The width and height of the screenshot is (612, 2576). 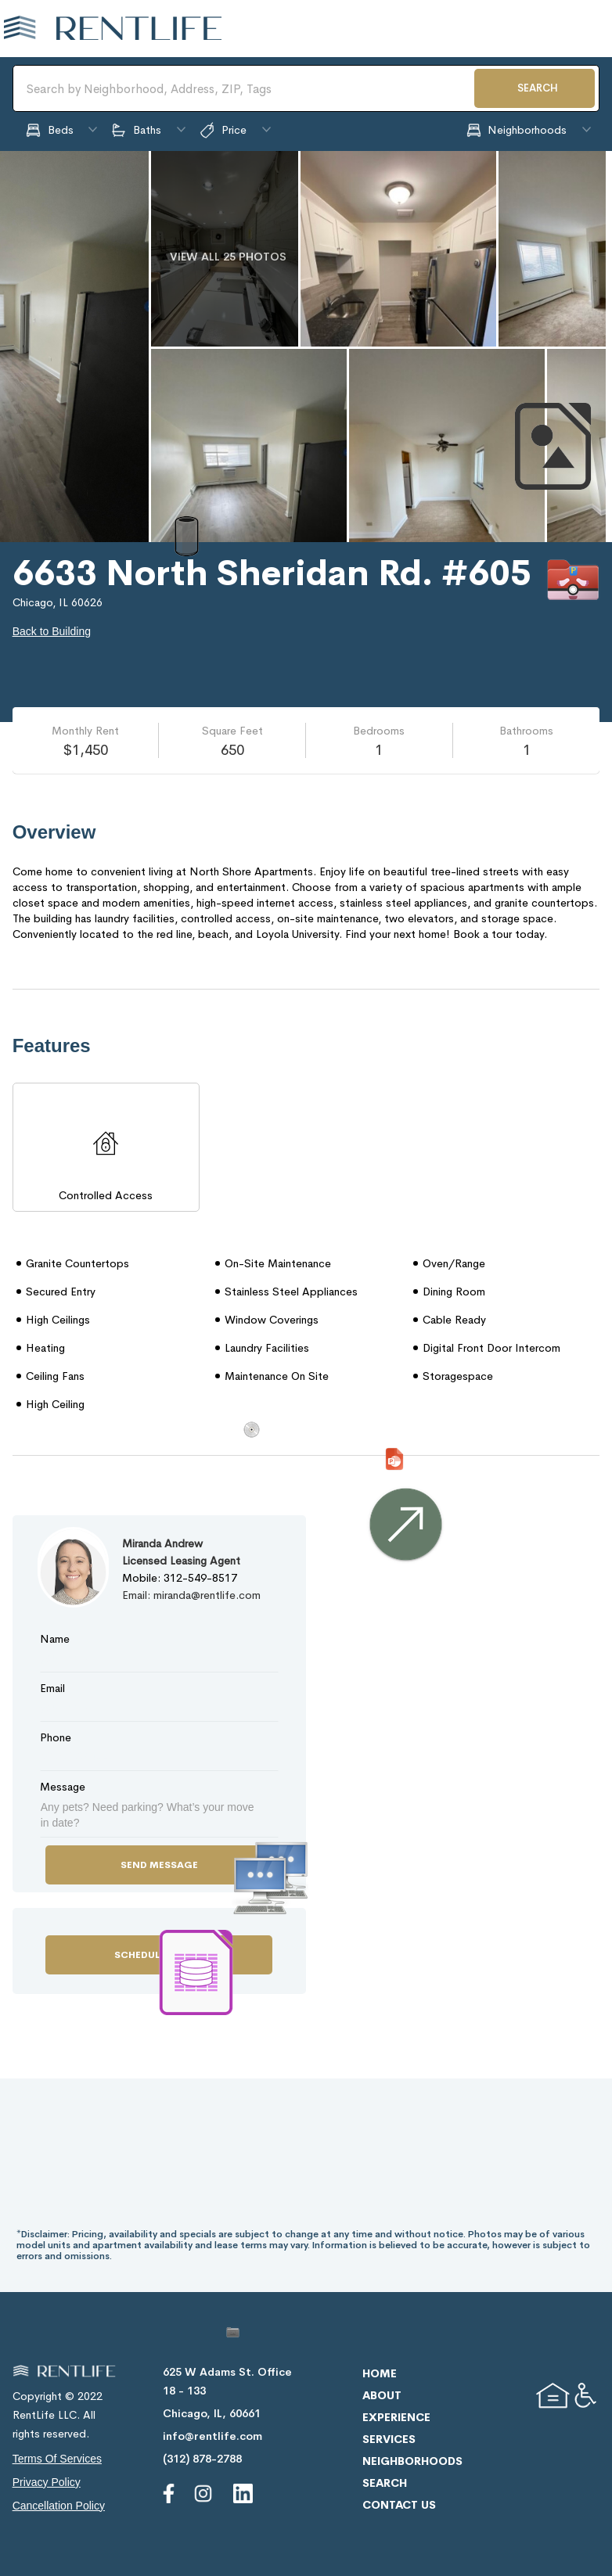 I want to click on open pokémon-themed folder, so click(x=573, y=581).